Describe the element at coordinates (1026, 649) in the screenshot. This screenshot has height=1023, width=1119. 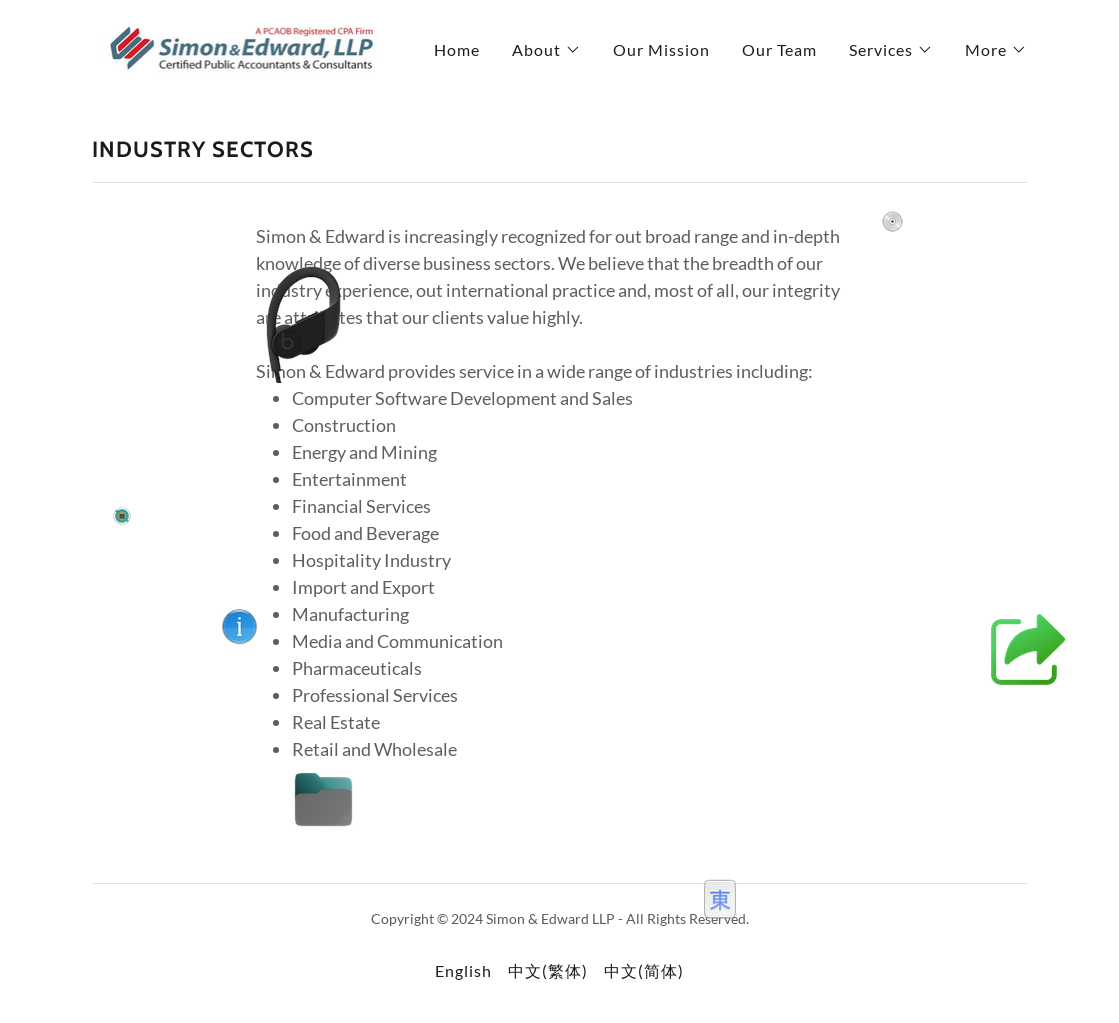
I see `share this item with others` at that location.